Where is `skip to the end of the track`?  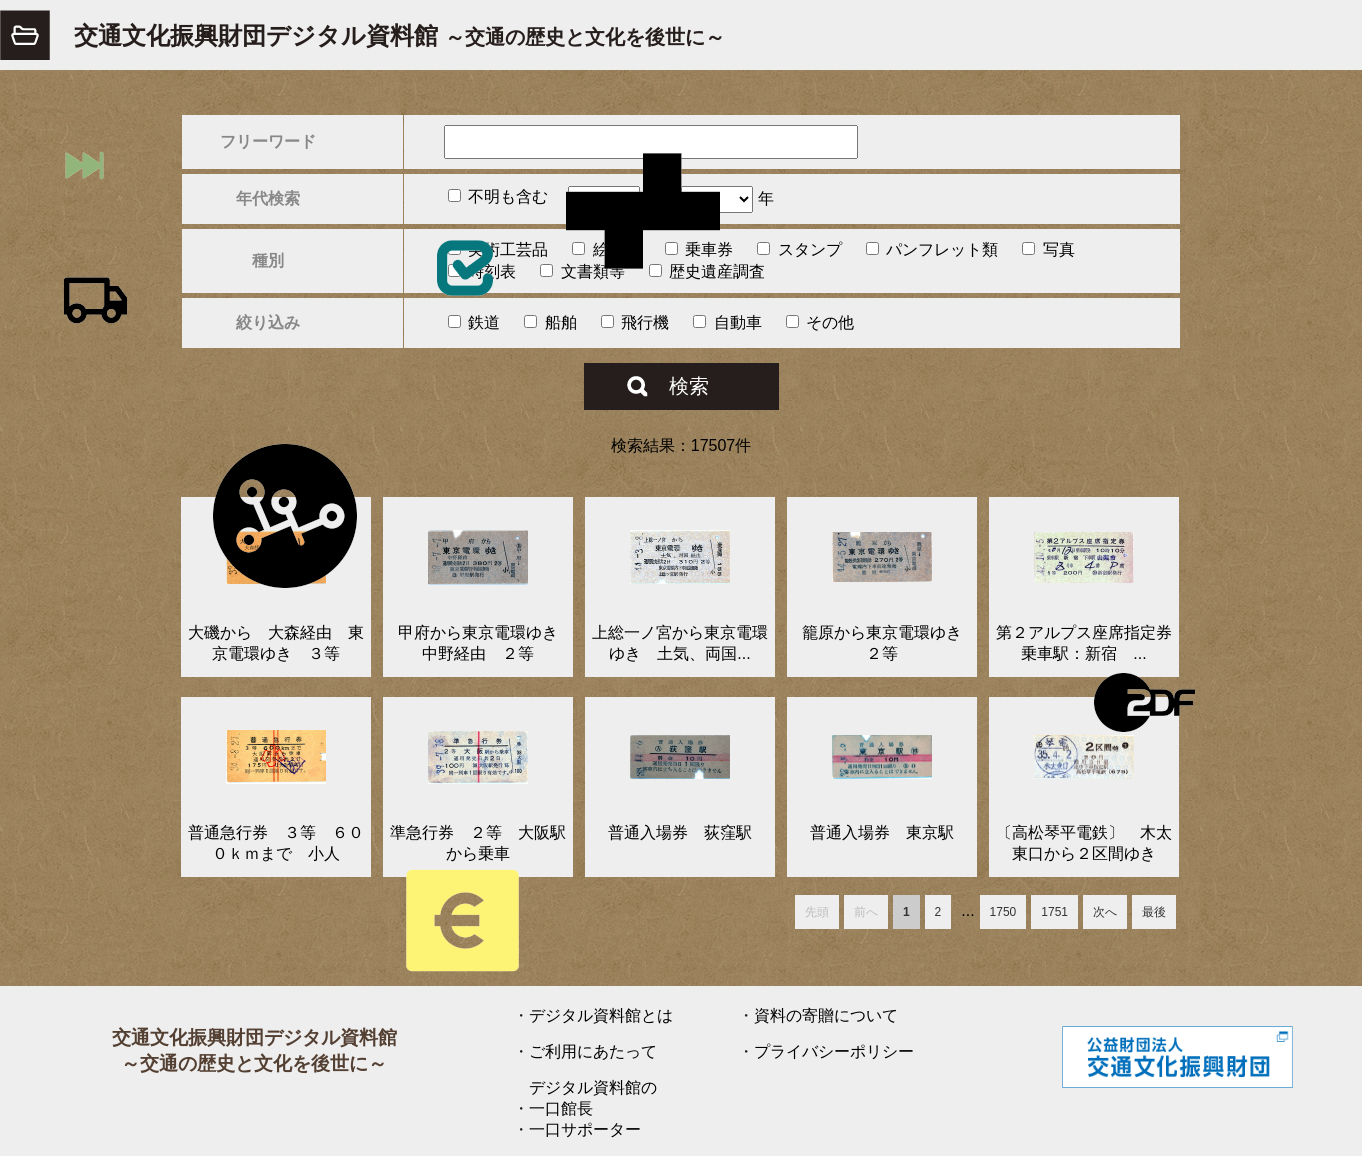
skip to the end of the track is located at coordinates (84, 165).